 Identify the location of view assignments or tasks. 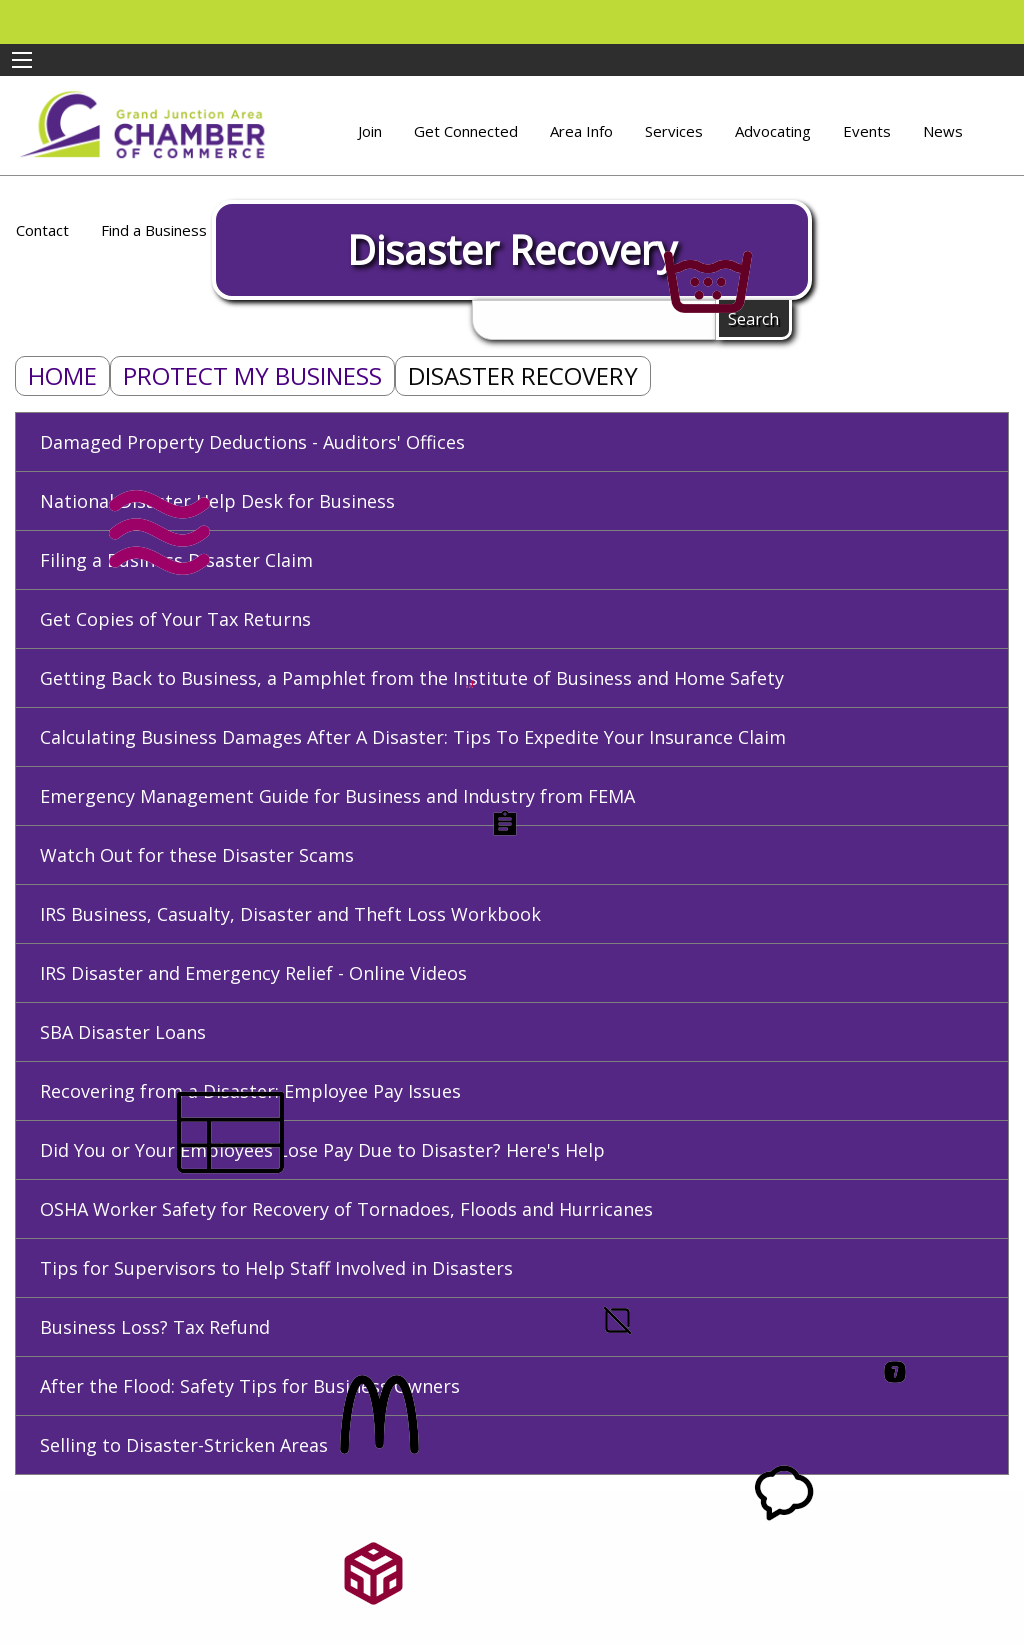
(505, 824).